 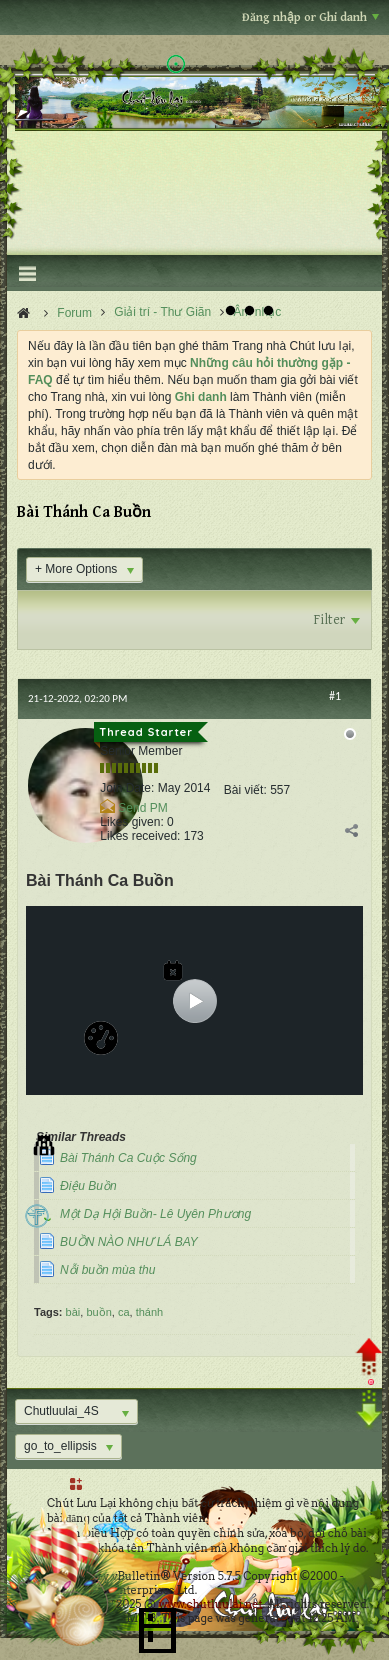 I want to click on access app drawer or menu, so click(x=76, y=1484).